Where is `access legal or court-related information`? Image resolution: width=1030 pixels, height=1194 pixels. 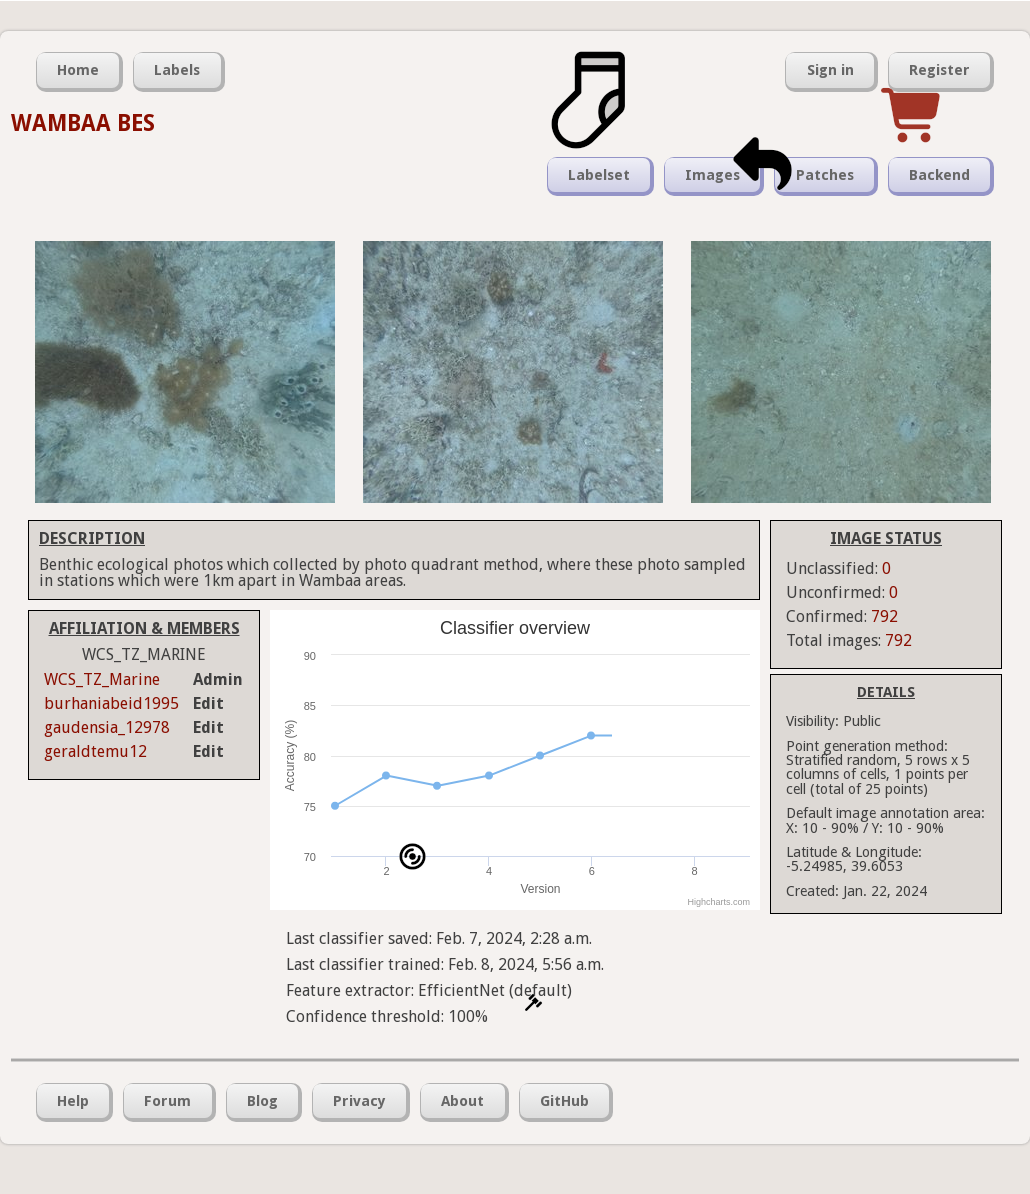 access legal or court-related information is located at coordinates (533, 1003).